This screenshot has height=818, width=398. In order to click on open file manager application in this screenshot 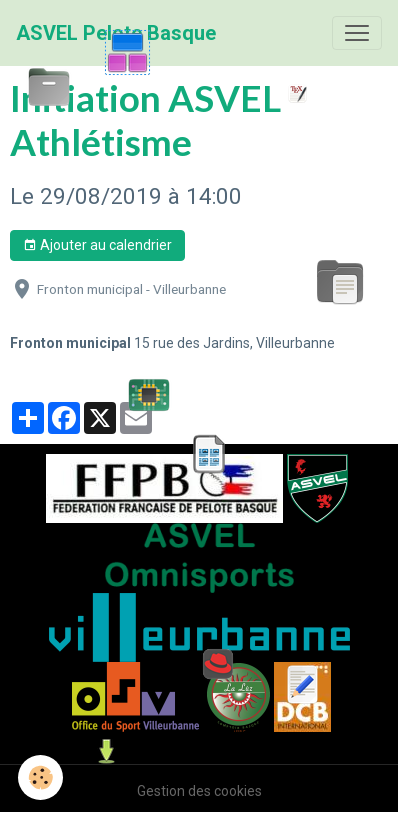, I will do `click(49, 87)`.